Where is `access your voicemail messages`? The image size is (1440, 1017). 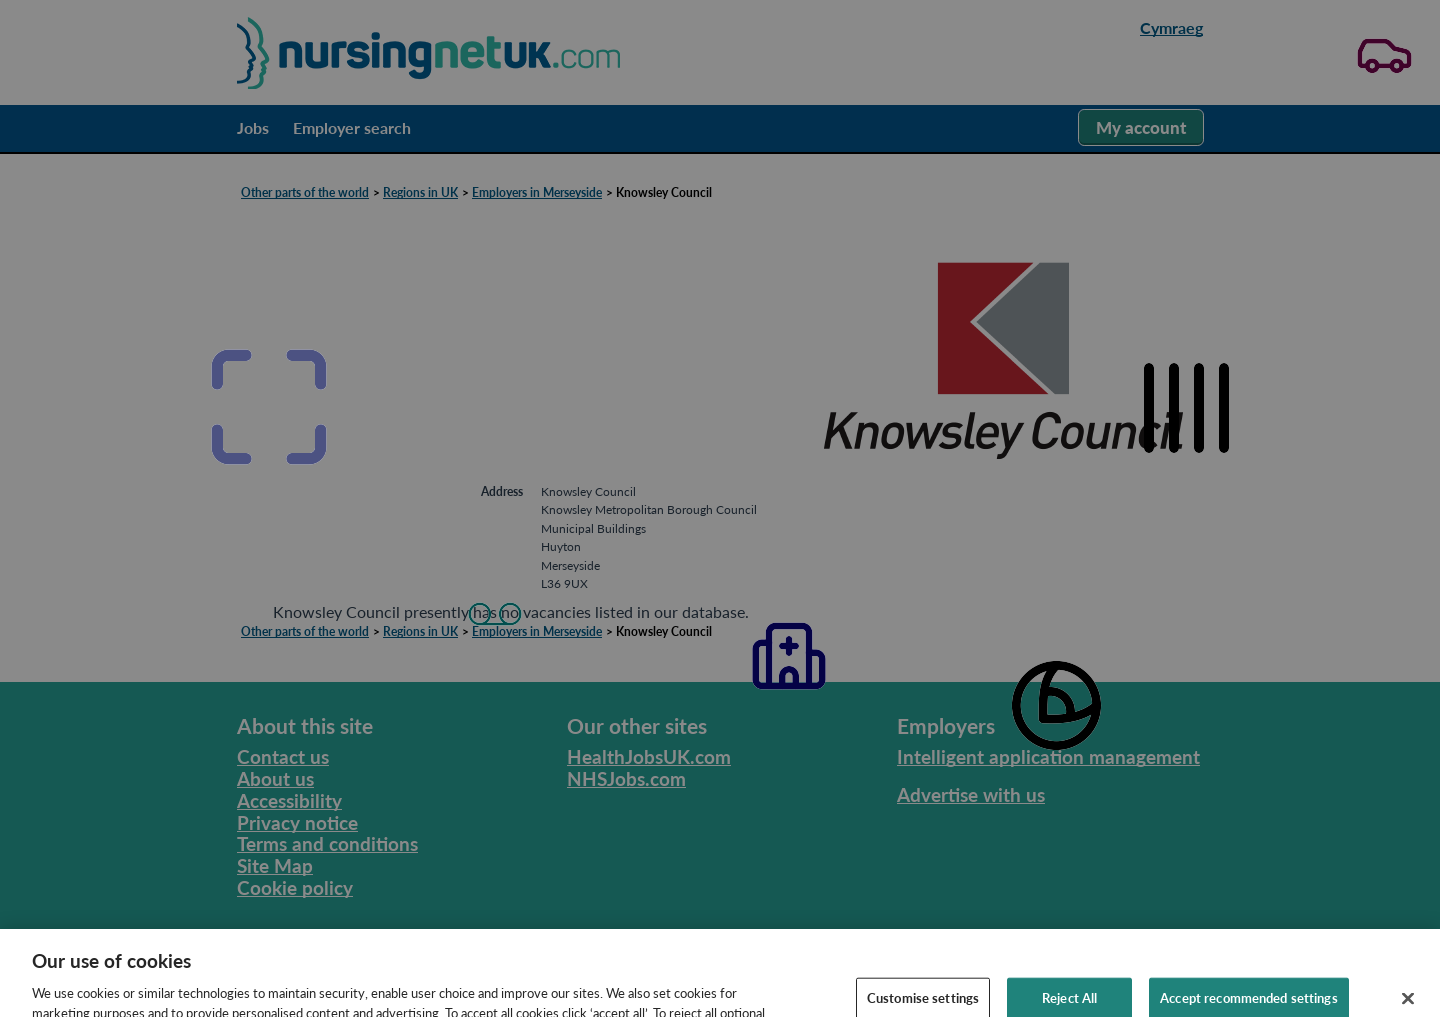 access your voicemail messages is located at coordinates (495, 614).